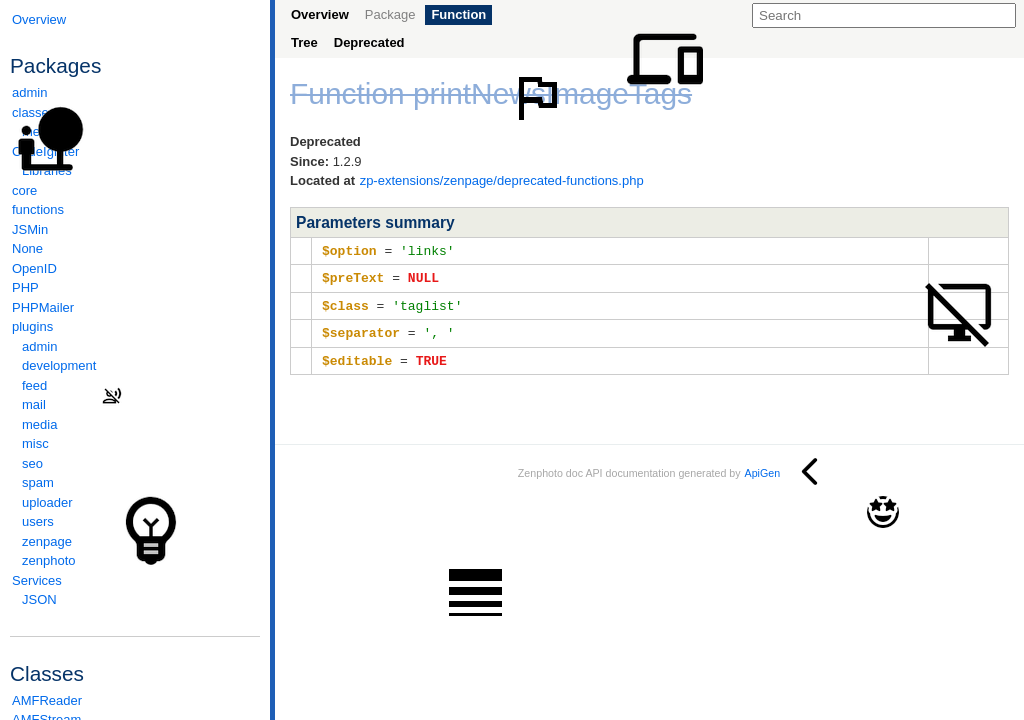 This screenshot has width=1024, height=720. Describe the element at coordinates (536, 97) in the screenshot. I see `flag or mark an item for follow-up` at that location.